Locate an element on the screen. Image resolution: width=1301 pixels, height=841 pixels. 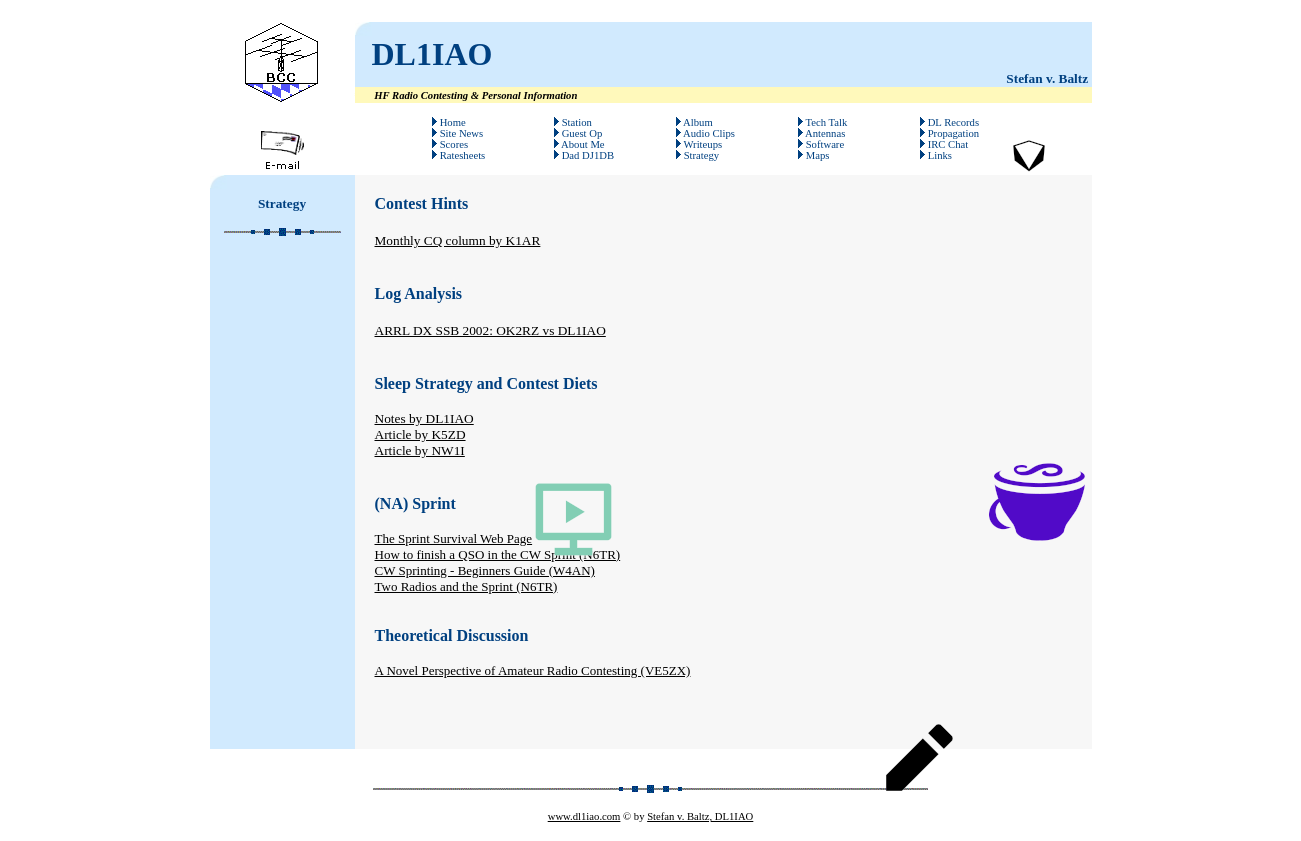
start a slideshow presentation is located at coordinates (573, 517).